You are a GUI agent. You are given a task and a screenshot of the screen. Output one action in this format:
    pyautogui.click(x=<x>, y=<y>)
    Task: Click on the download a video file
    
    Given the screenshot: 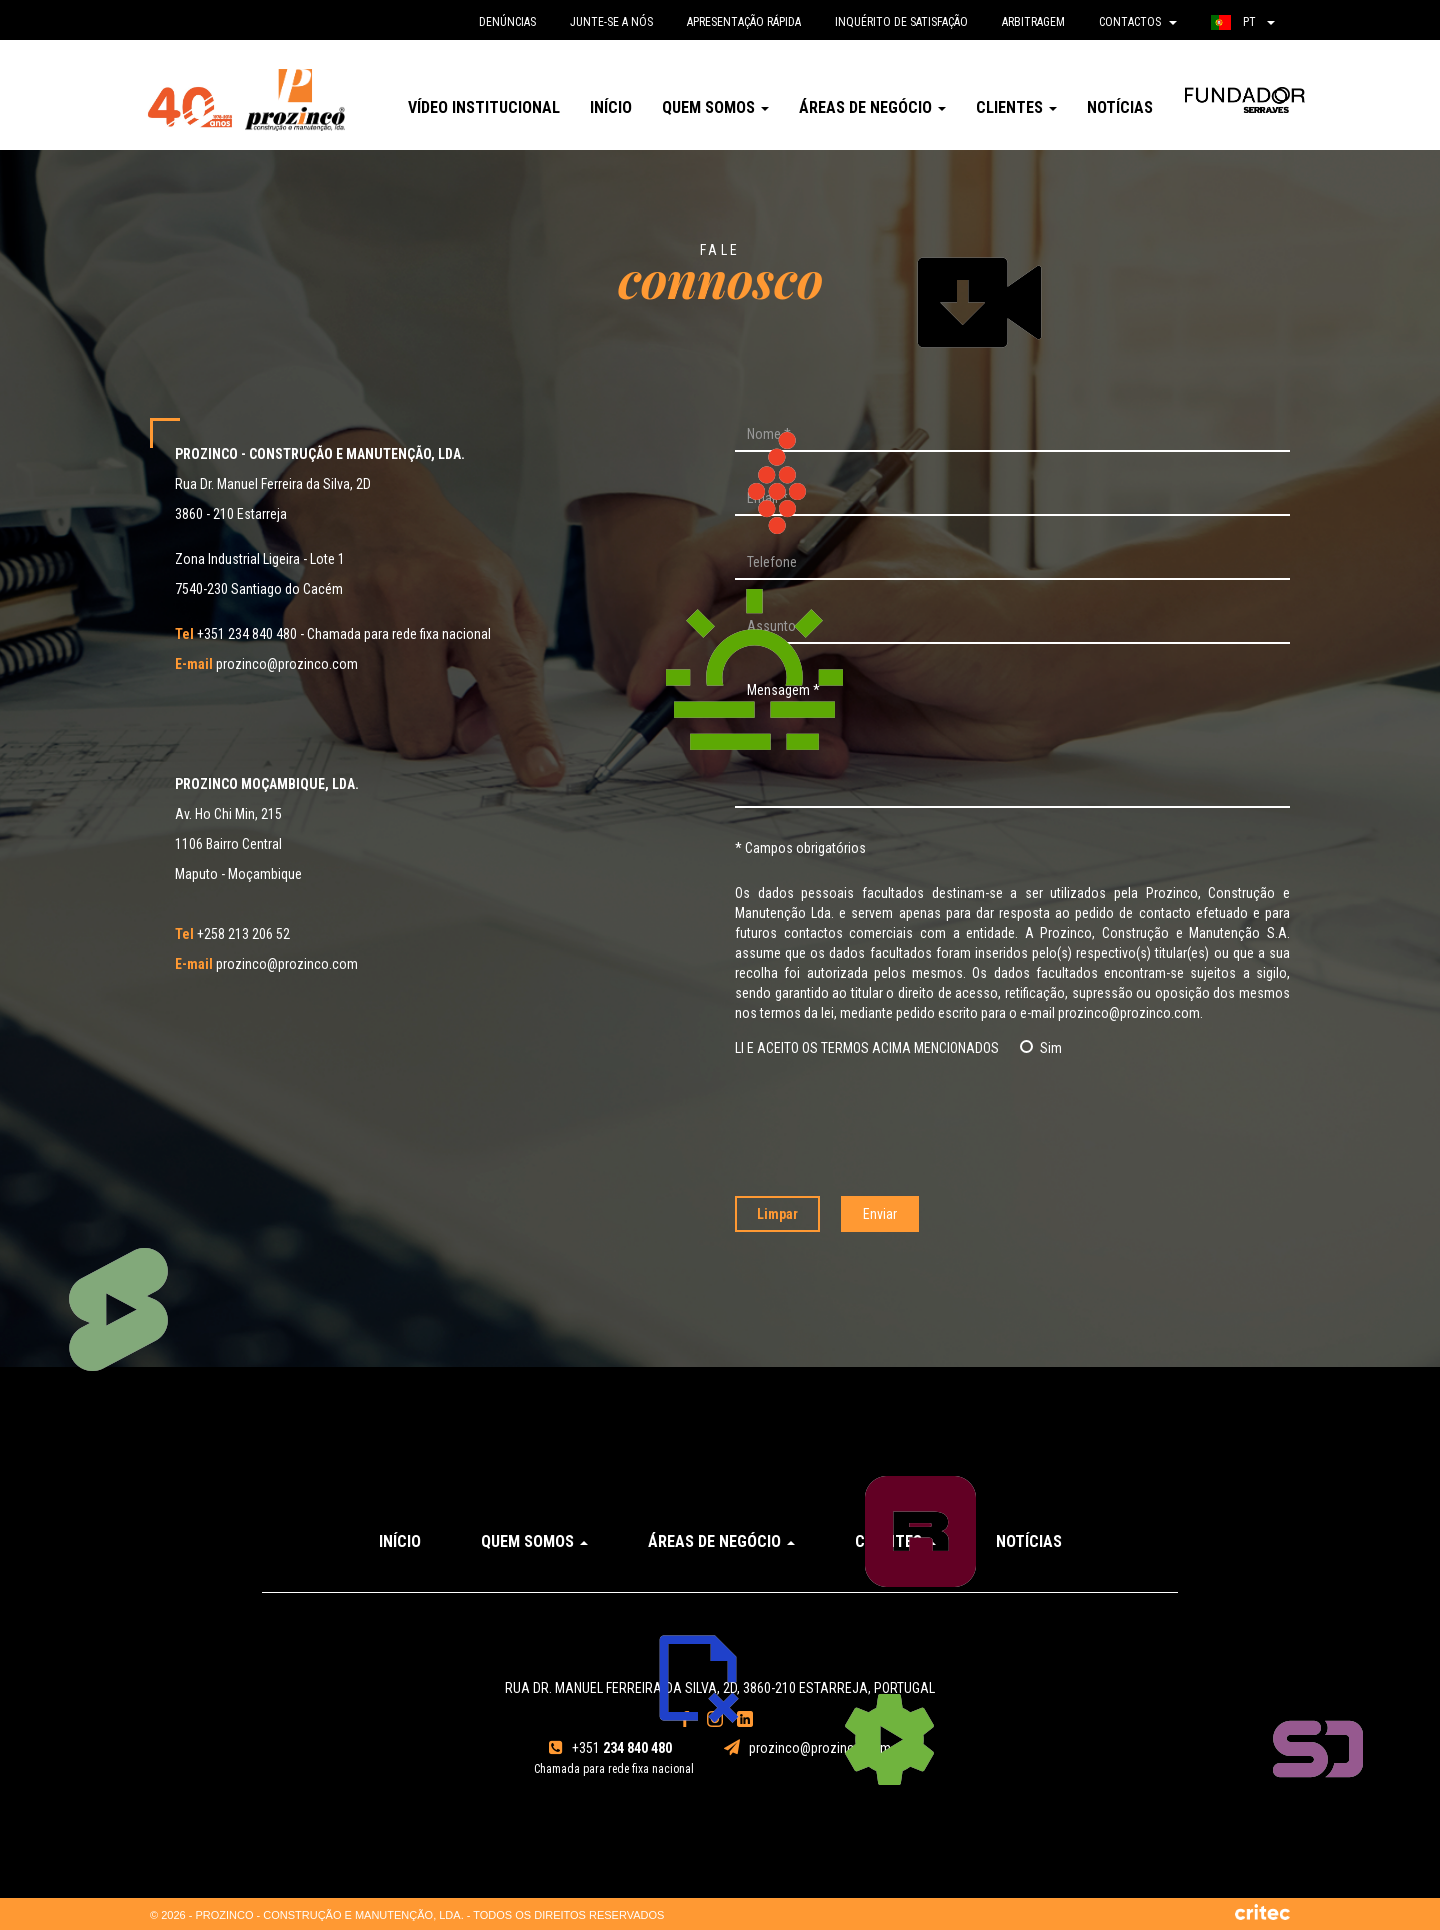 What is the action you would take?
    pyautogui.click(x=979, y=302)
    